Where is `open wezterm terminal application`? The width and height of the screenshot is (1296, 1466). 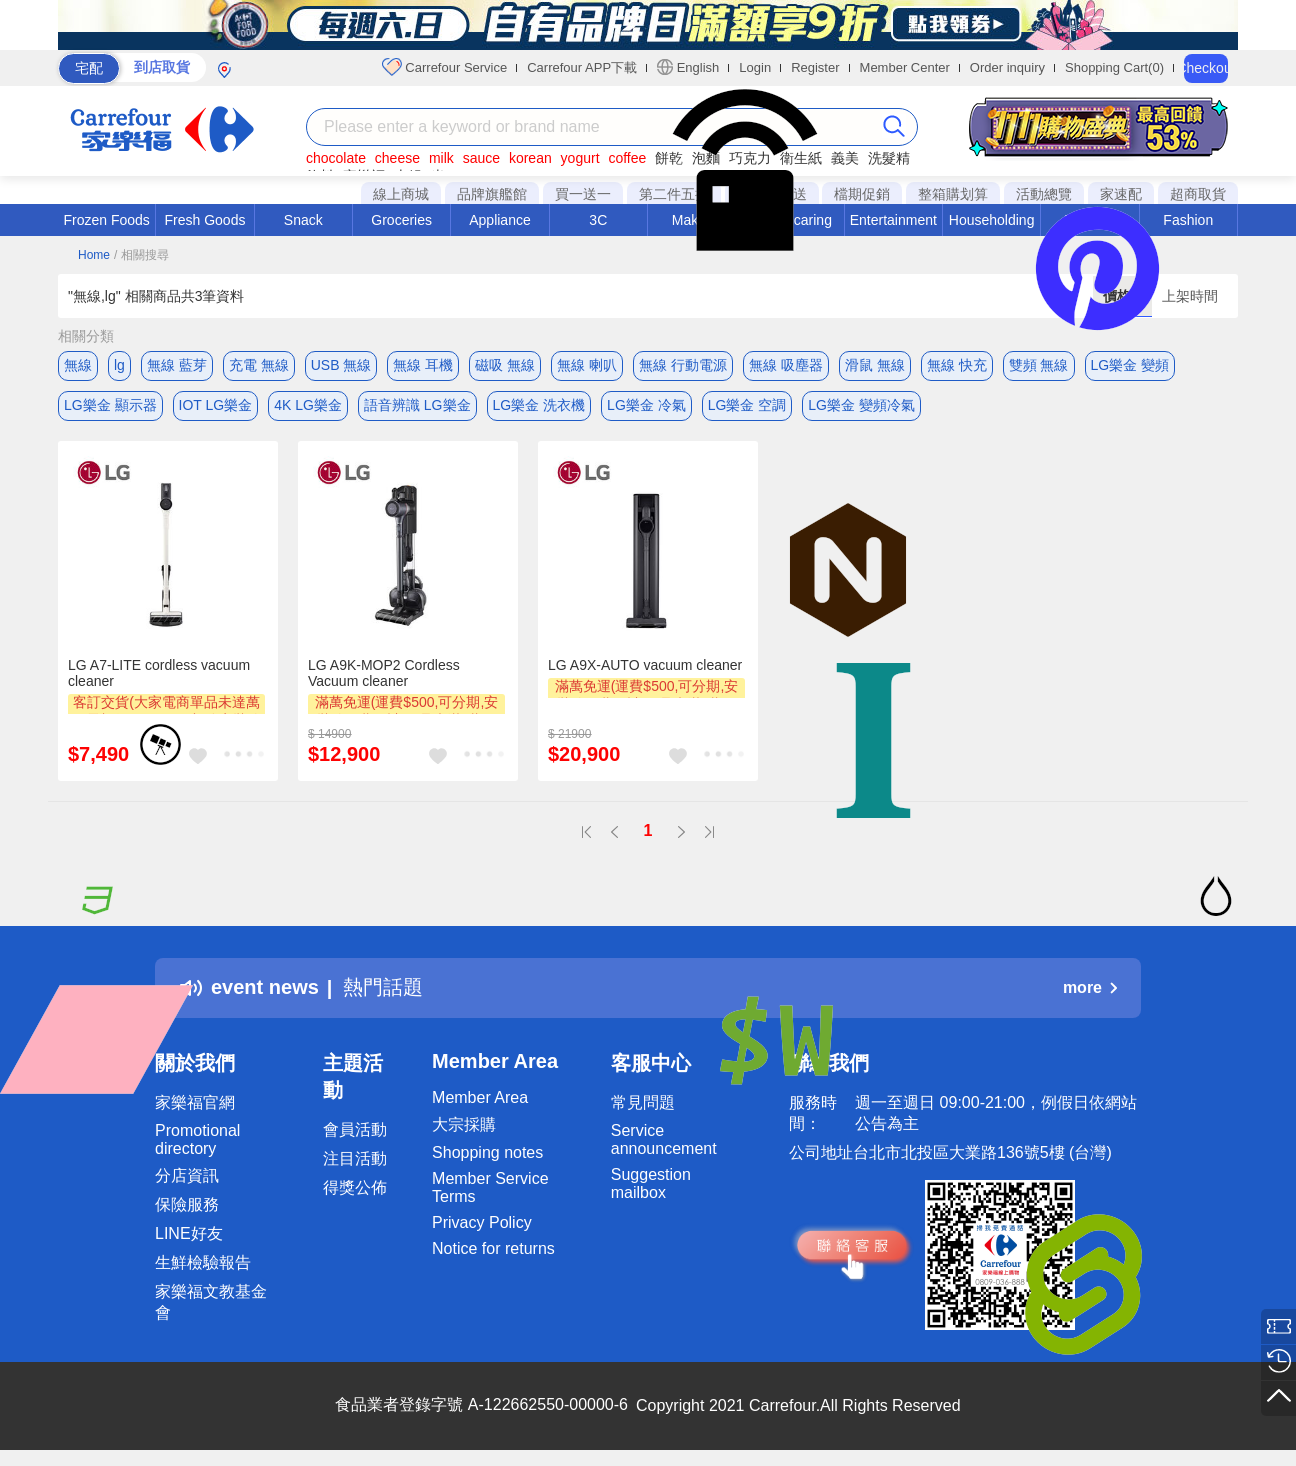
open wezterm terminal application is located at coordinates (776, 1040).